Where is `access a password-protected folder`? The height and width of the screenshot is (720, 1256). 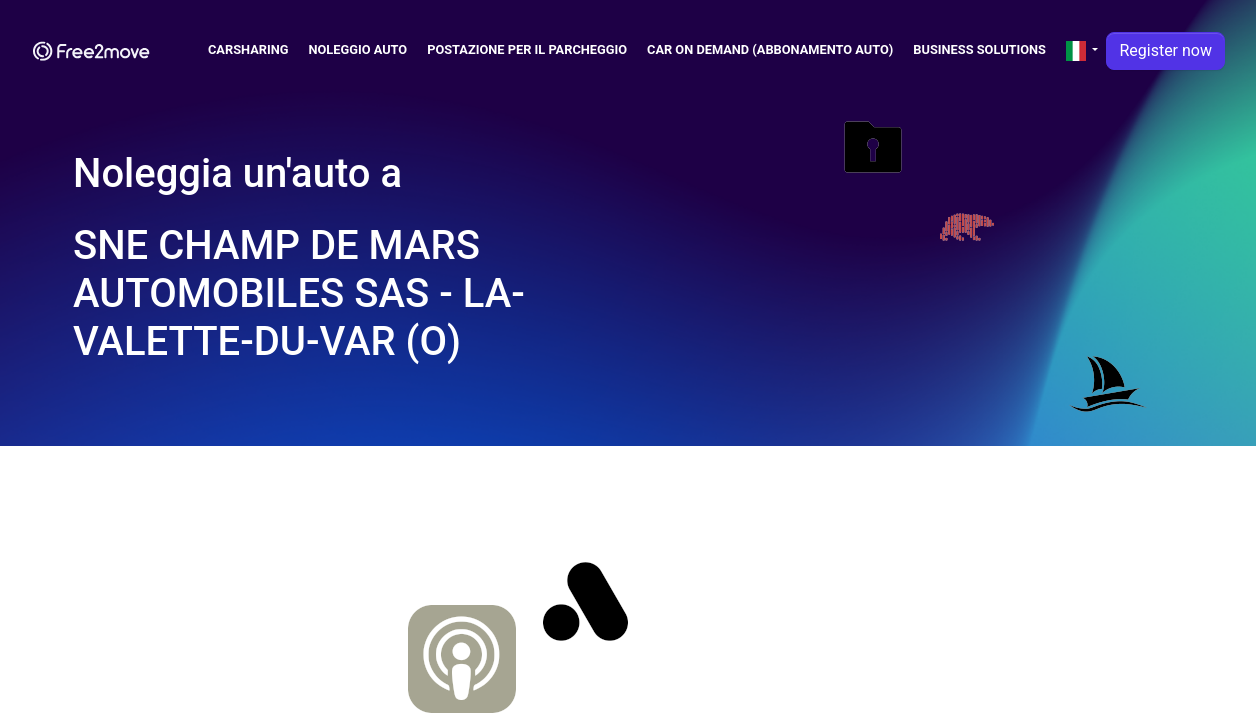 access a password-protected folder is located at coordinates (873, 147).